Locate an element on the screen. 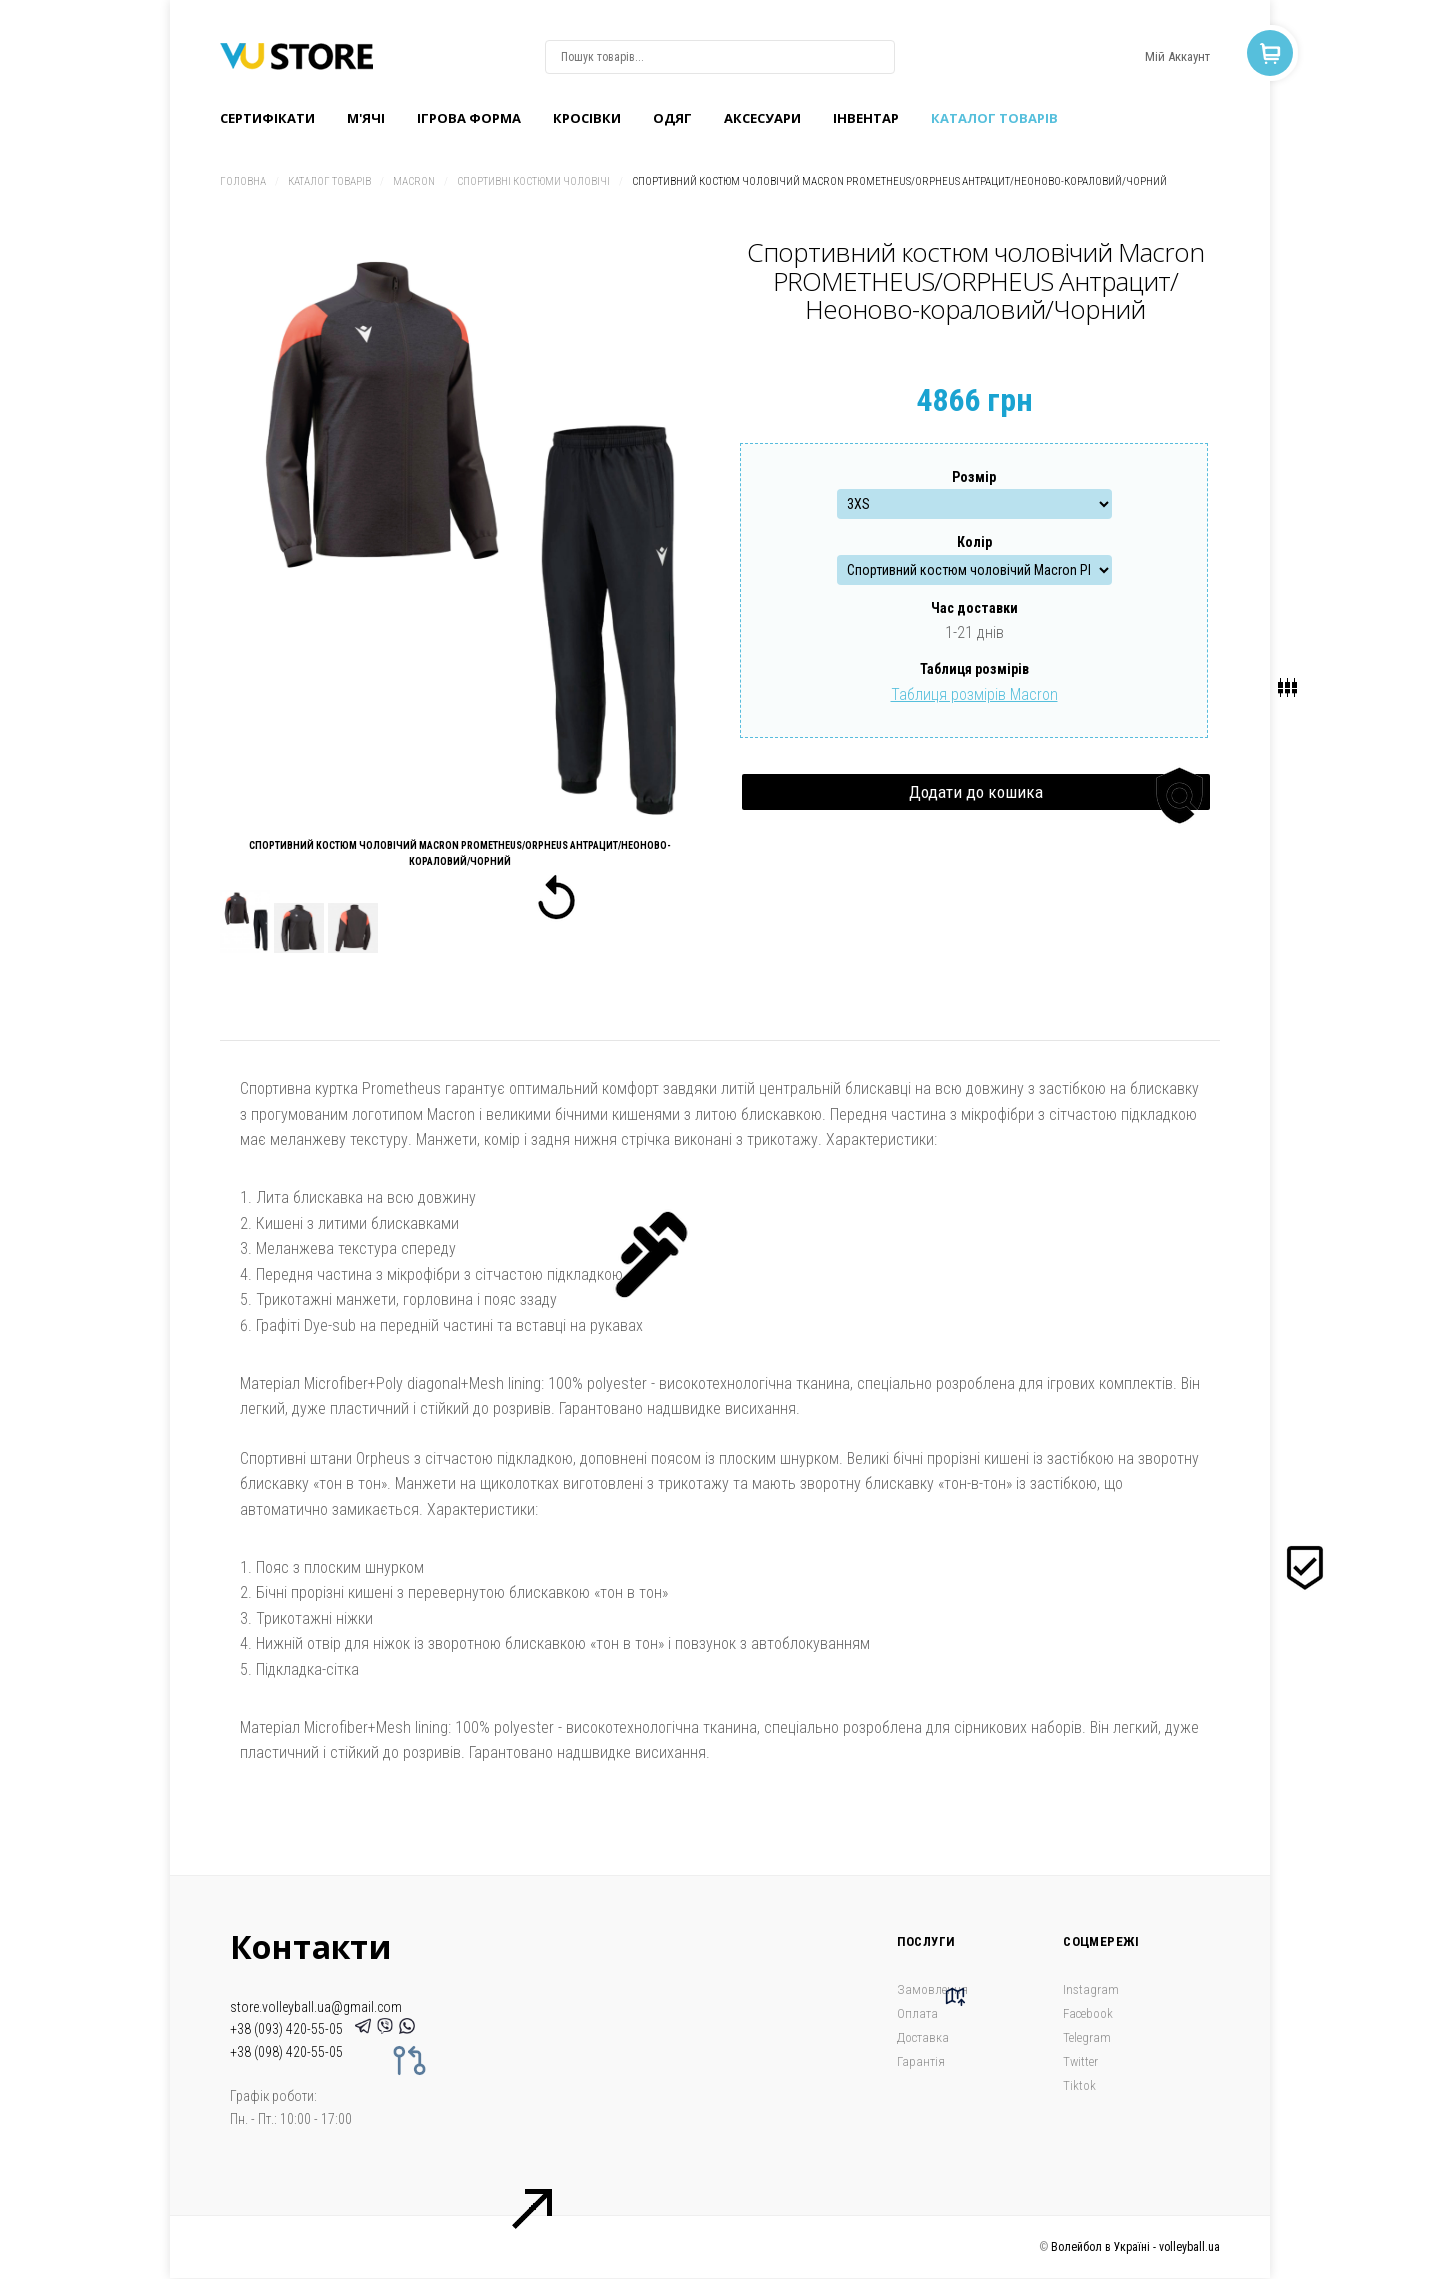  replay or restart media from the beginning is located at coordinates (556, 898).